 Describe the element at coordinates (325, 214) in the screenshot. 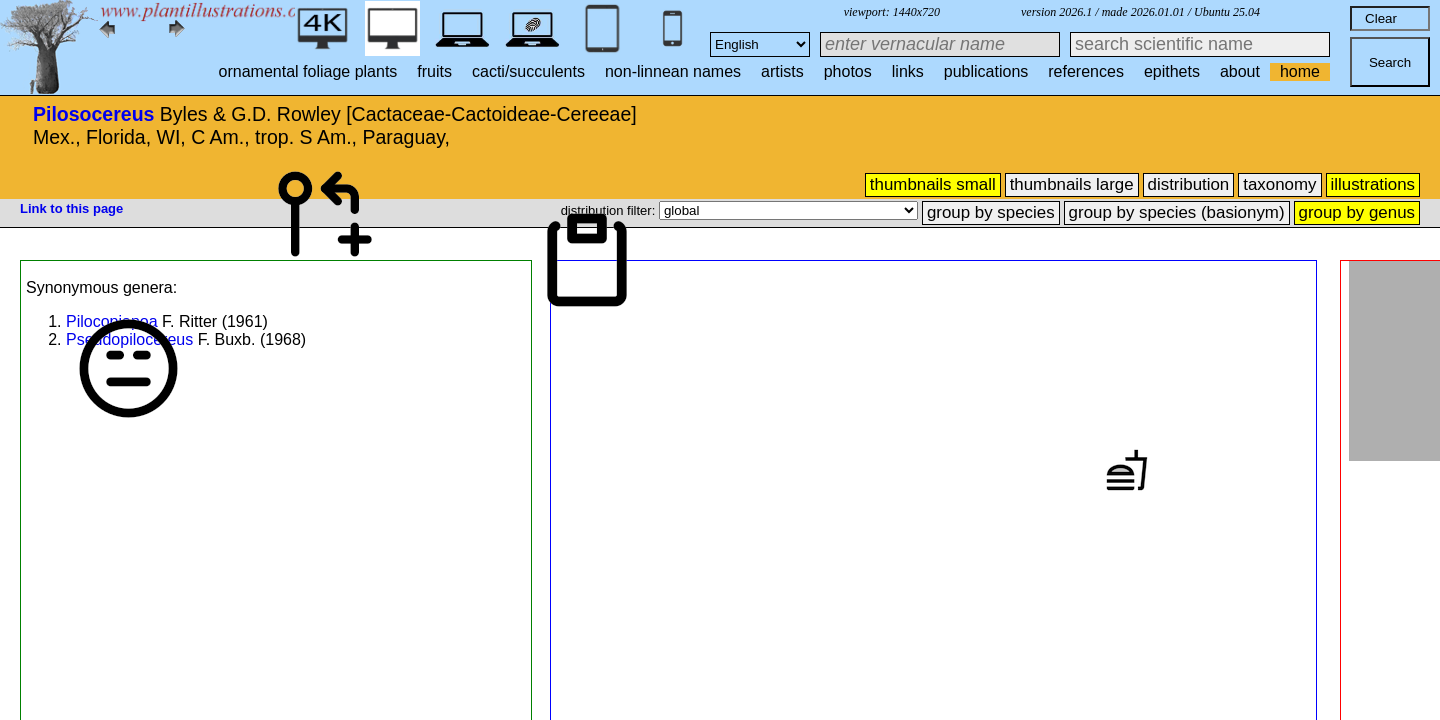

I see `create a new pull request` at that location.